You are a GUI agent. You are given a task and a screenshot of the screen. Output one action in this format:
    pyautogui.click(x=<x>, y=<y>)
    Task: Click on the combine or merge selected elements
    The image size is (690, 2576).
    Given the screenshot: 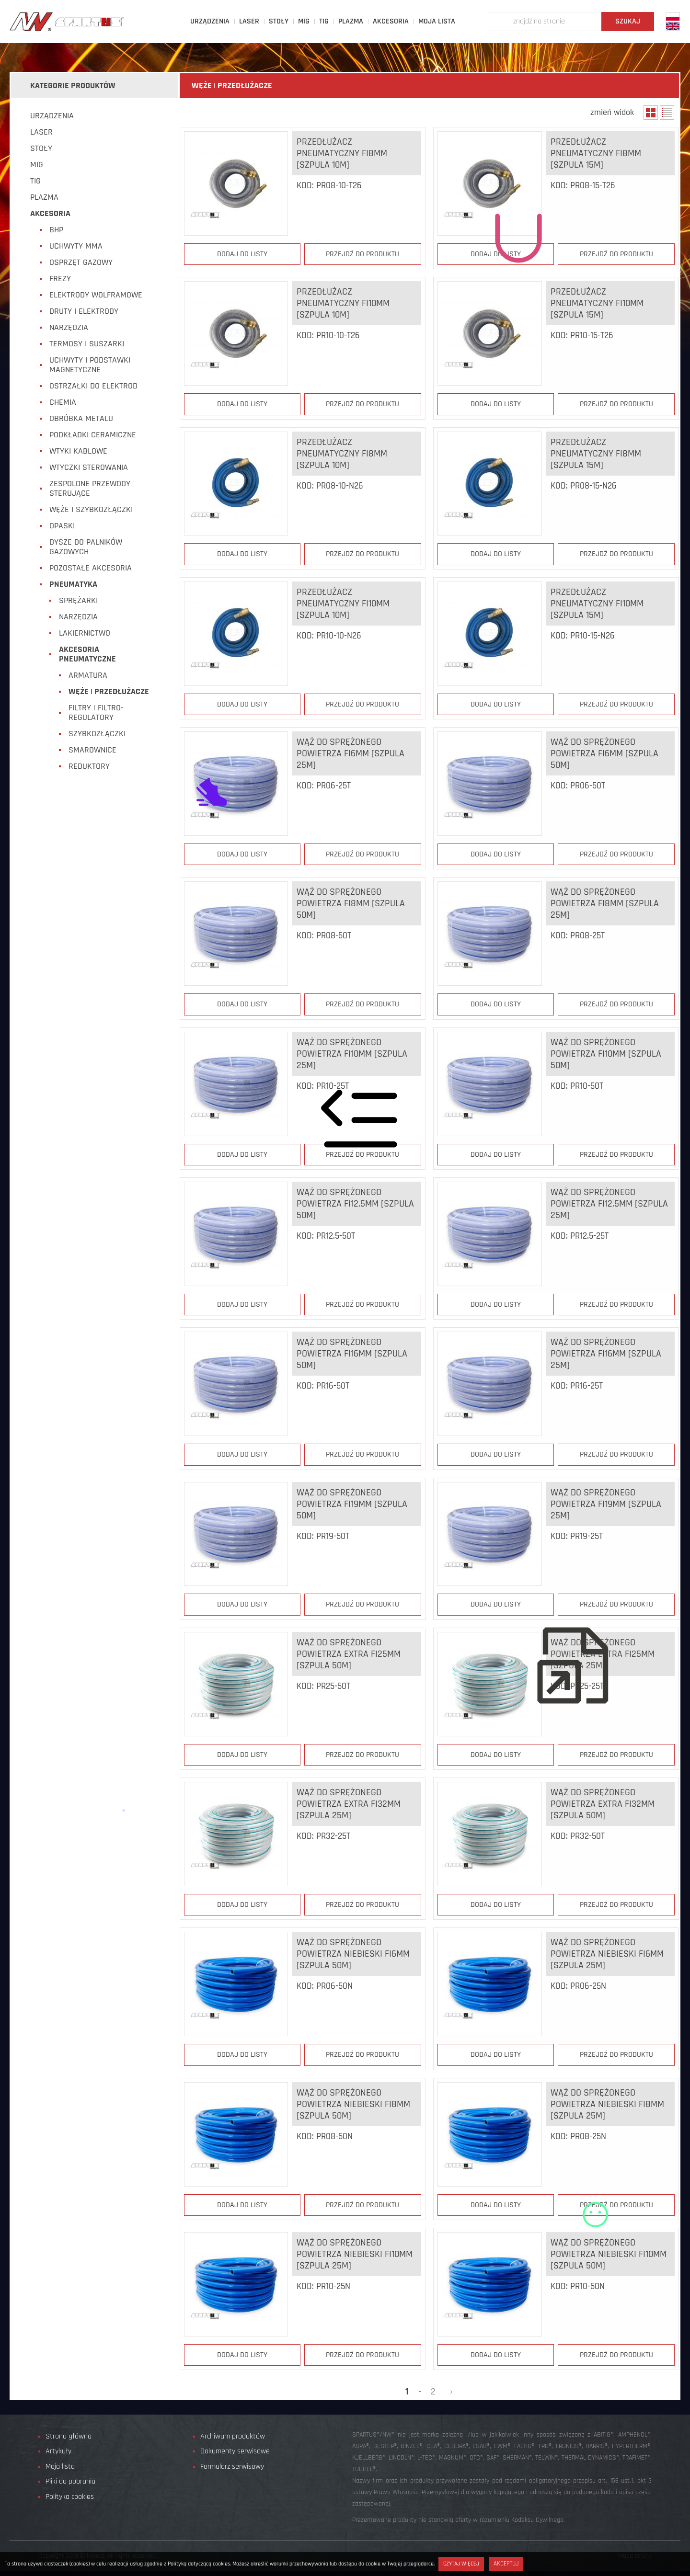 What is the action you would take?
    pyautogui.click(x=518, y=235)
    